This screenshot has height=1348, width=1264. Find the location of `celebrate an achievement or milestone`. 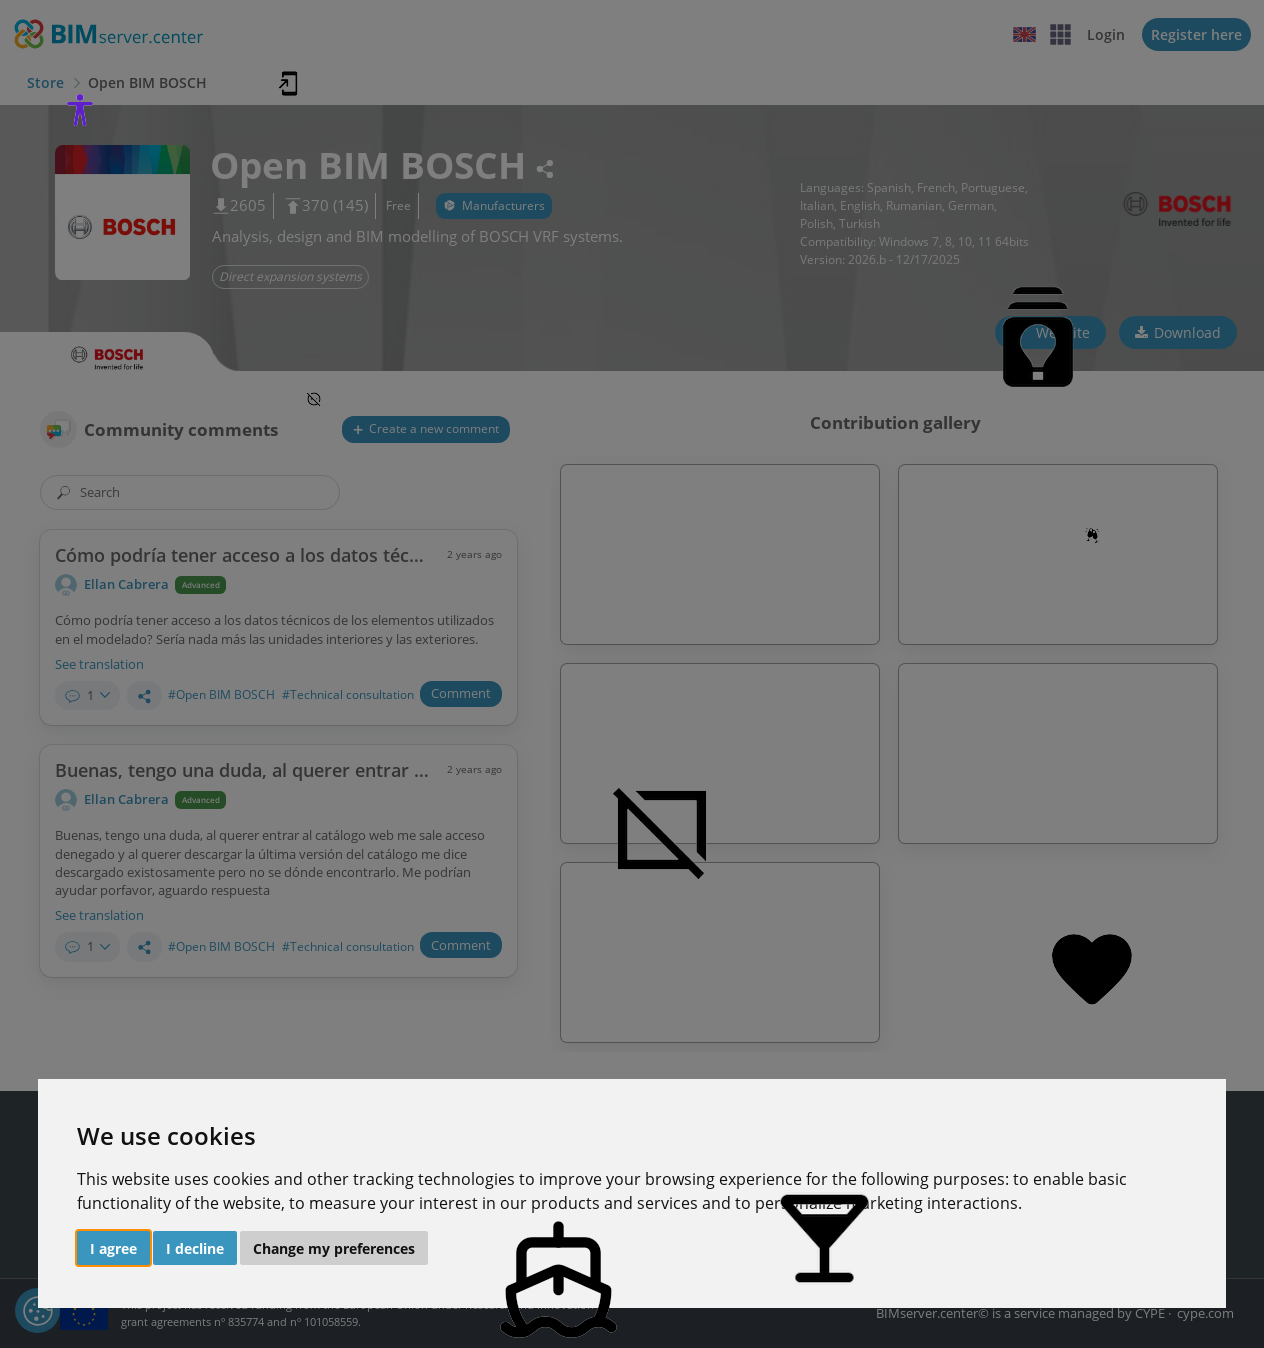

celebrate an achievement or milestone is located at coordinates (1092, 535).